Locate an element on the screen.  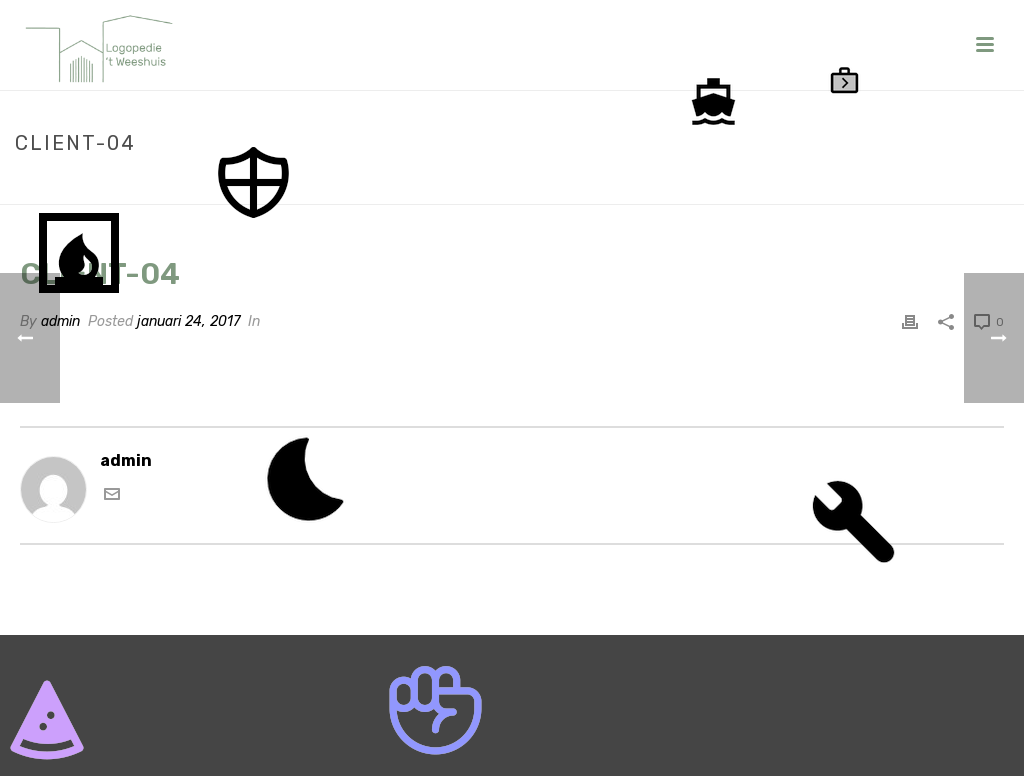
enable bedtime or sleep mode is located at coordinates (309, 479).